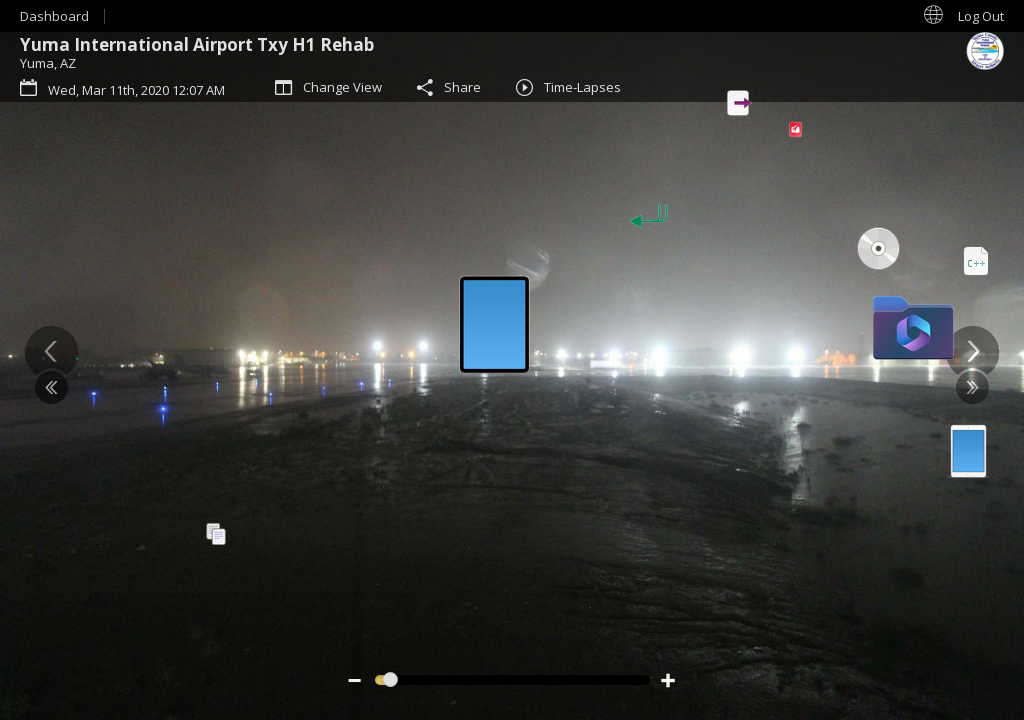 The width and height of the screenshot is (1024, 720). I want to click on open microsoft 365 files folder, so click(913, 330).